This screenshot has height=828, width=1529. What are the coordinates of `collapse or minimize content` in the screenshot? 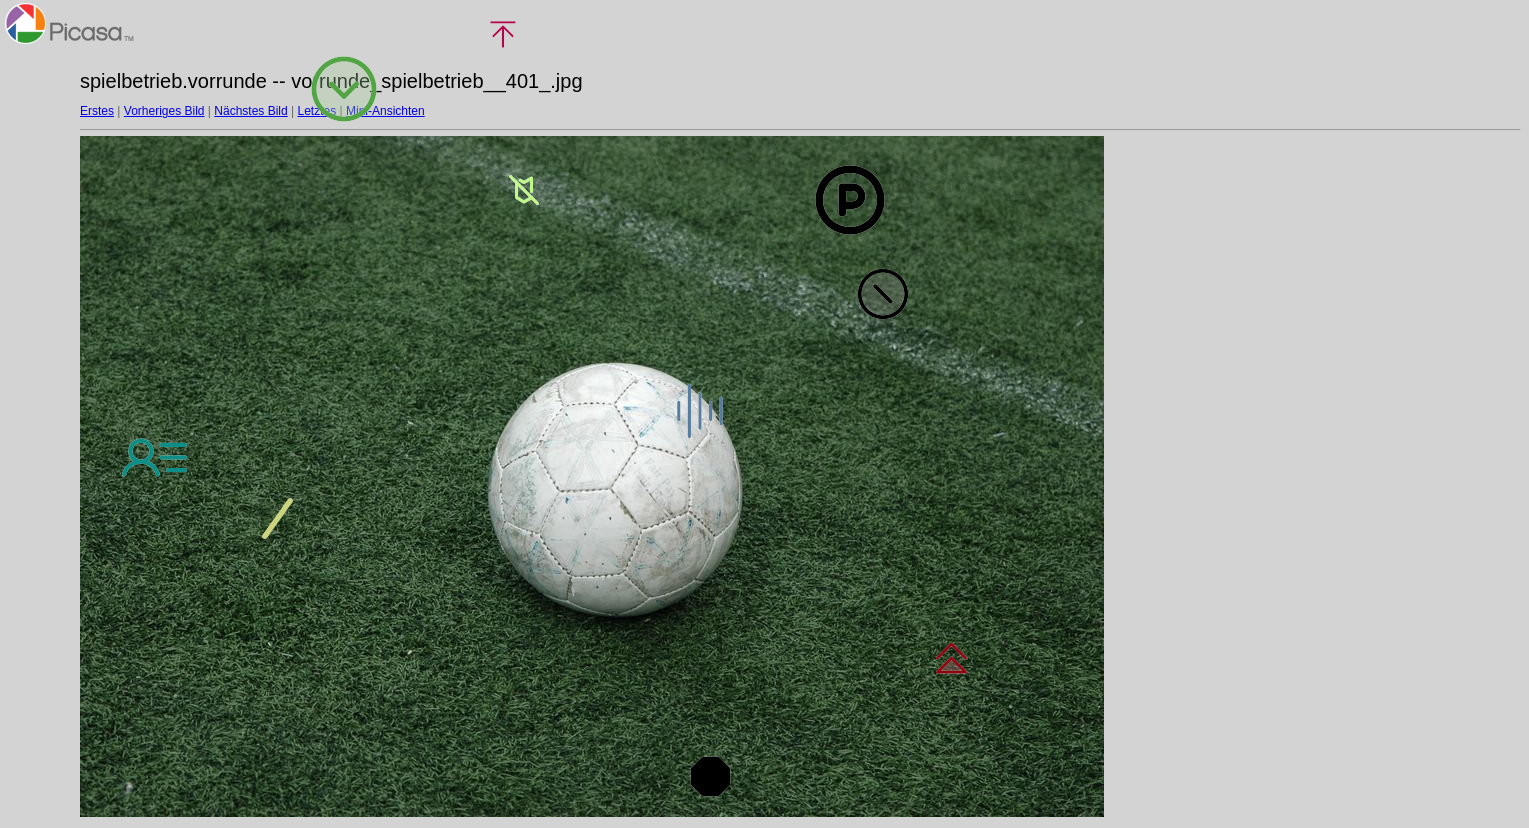 It's located at (951, 659).